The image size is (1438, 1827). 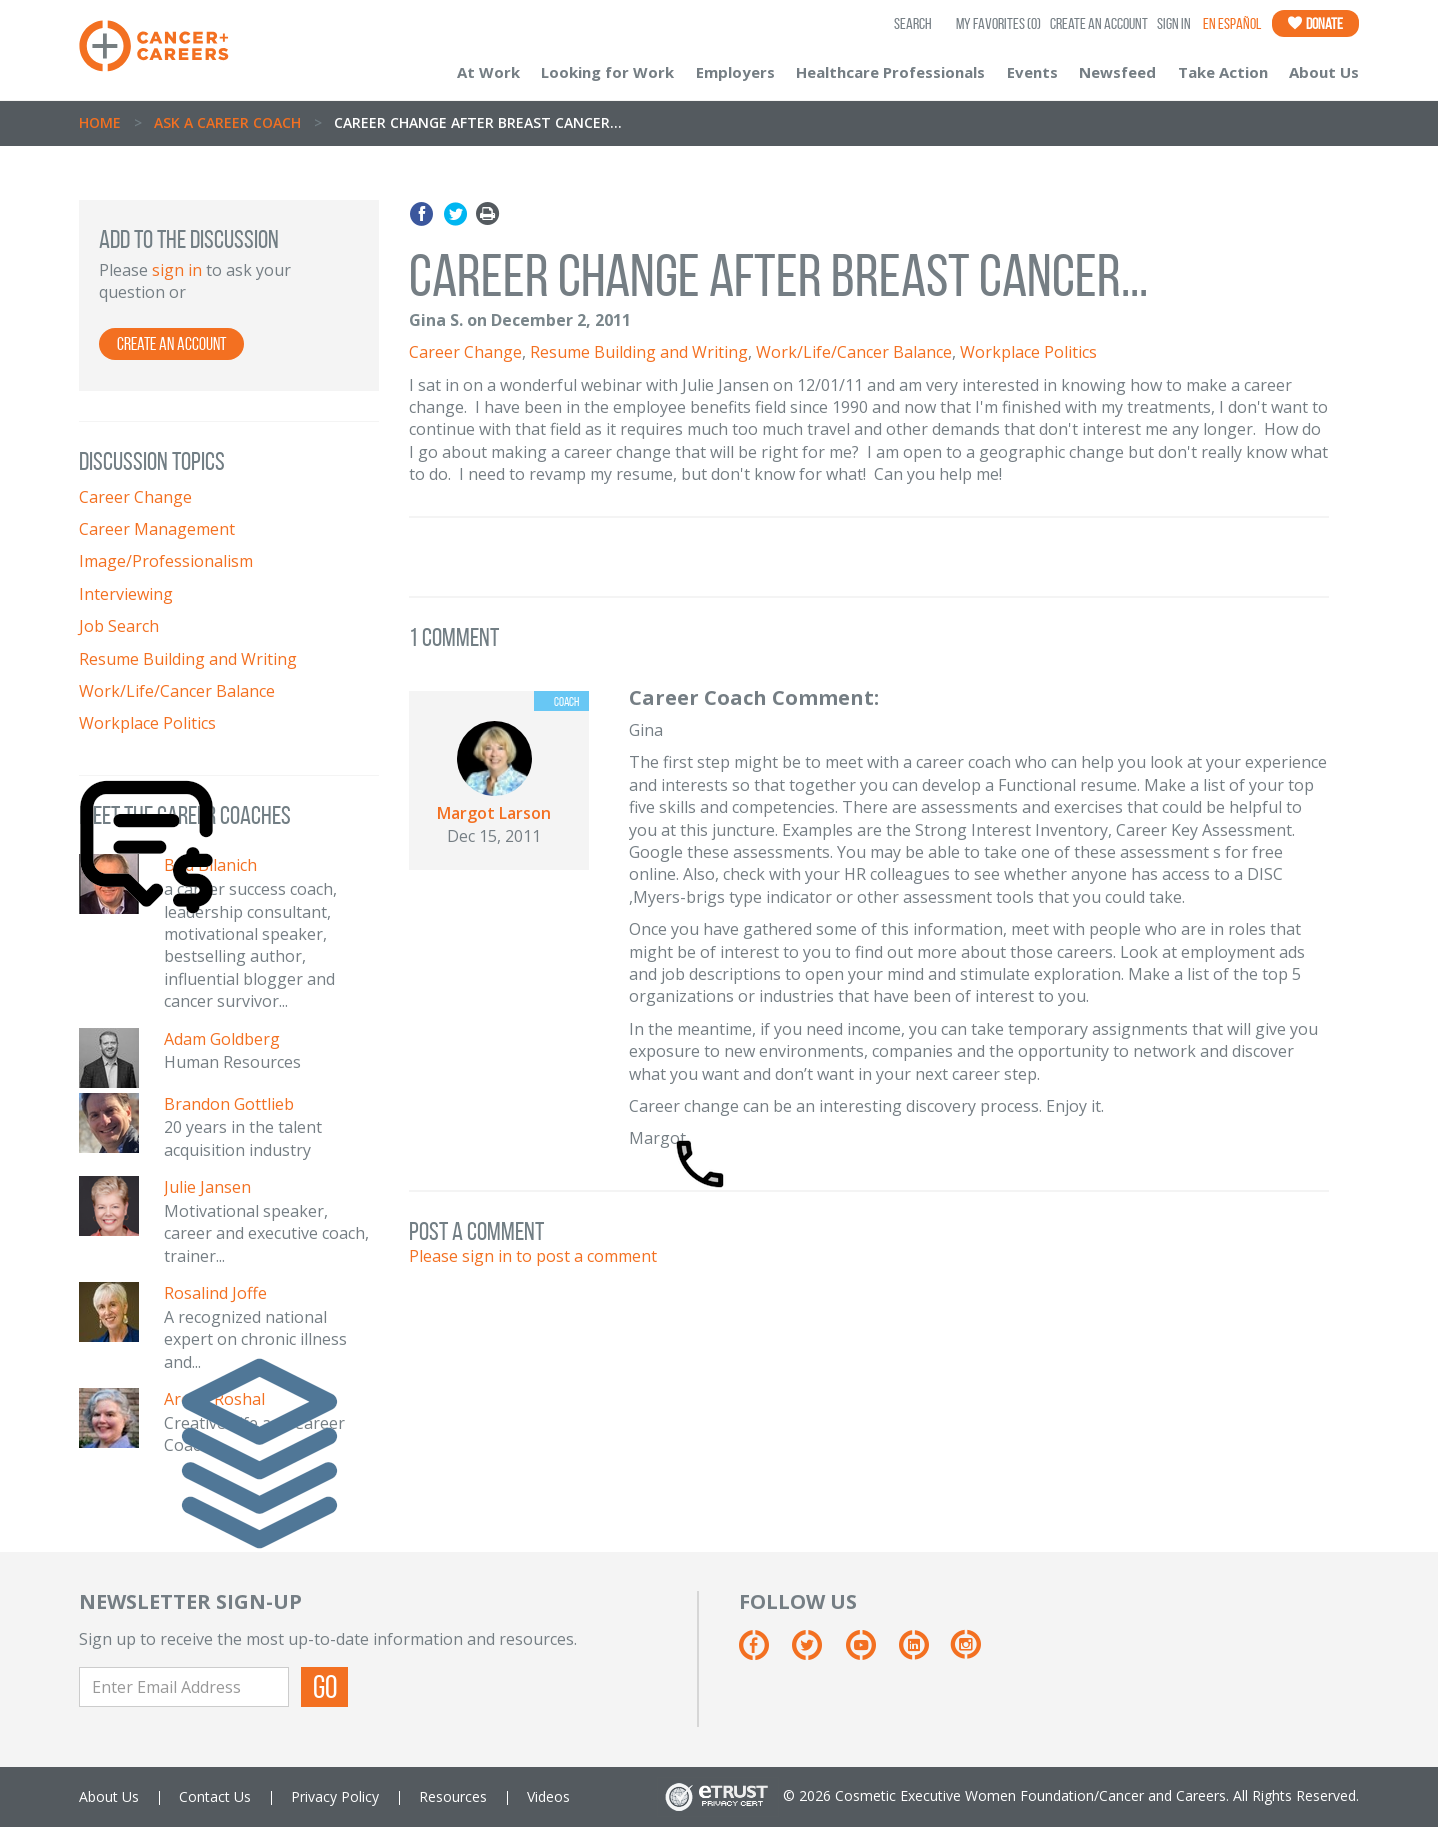 I want to click on view layers or stacked items, so click(x=259, y=1453).